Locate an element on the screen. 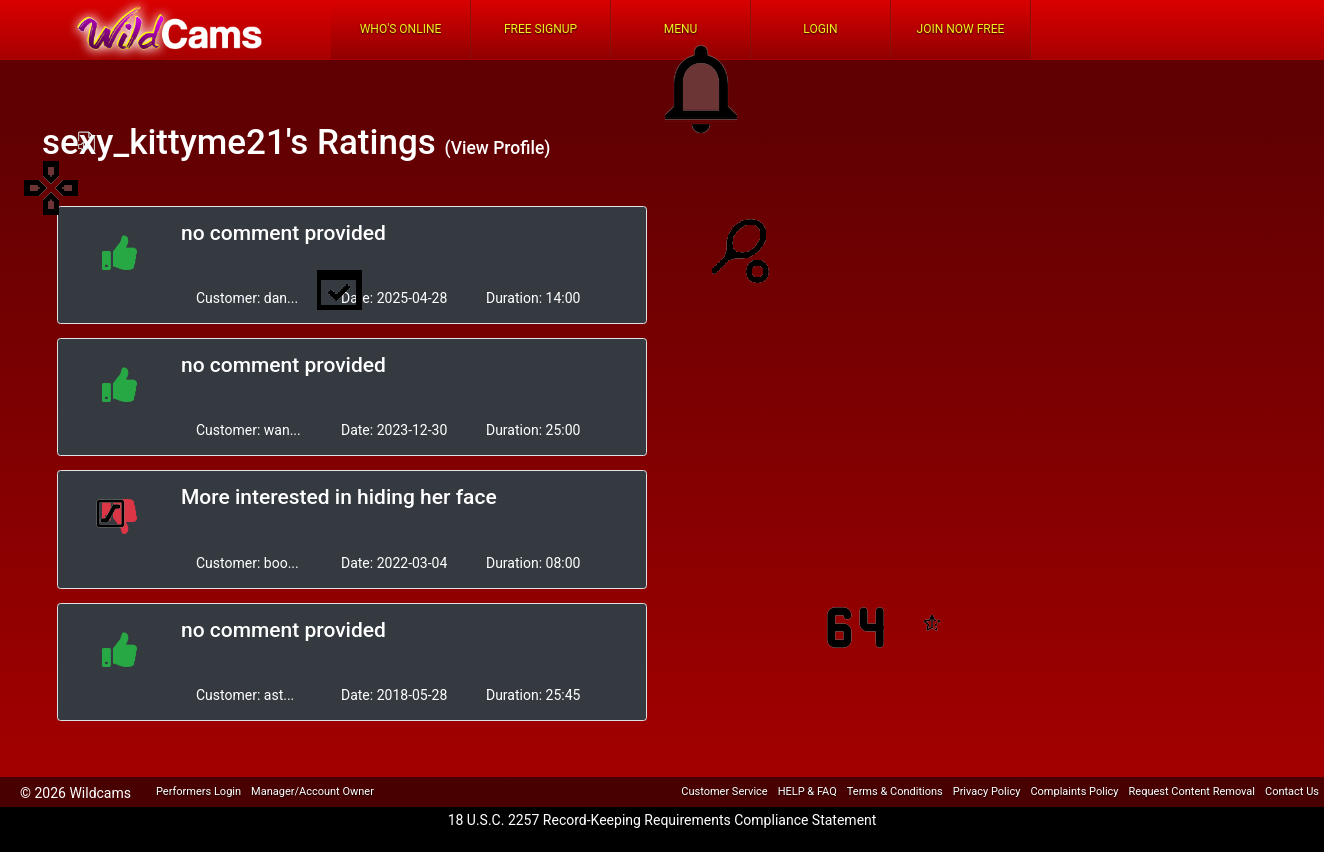 The height and width of the screenshot is (852, 1324). access gaming features or settings is located at coordinates (51, 188).